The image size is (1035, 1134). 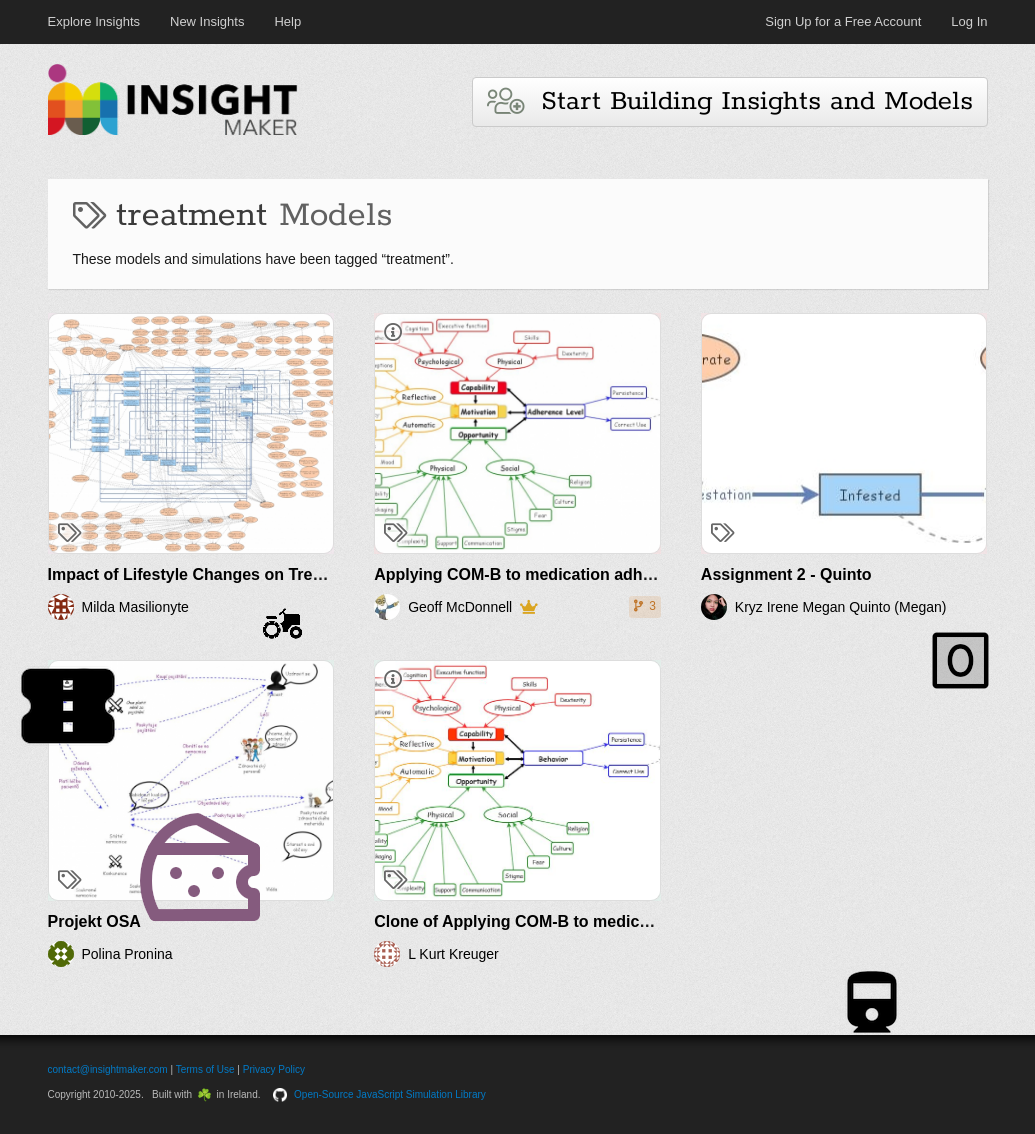 I want to click on view your tickets or passes, so click(x=68, y=706).